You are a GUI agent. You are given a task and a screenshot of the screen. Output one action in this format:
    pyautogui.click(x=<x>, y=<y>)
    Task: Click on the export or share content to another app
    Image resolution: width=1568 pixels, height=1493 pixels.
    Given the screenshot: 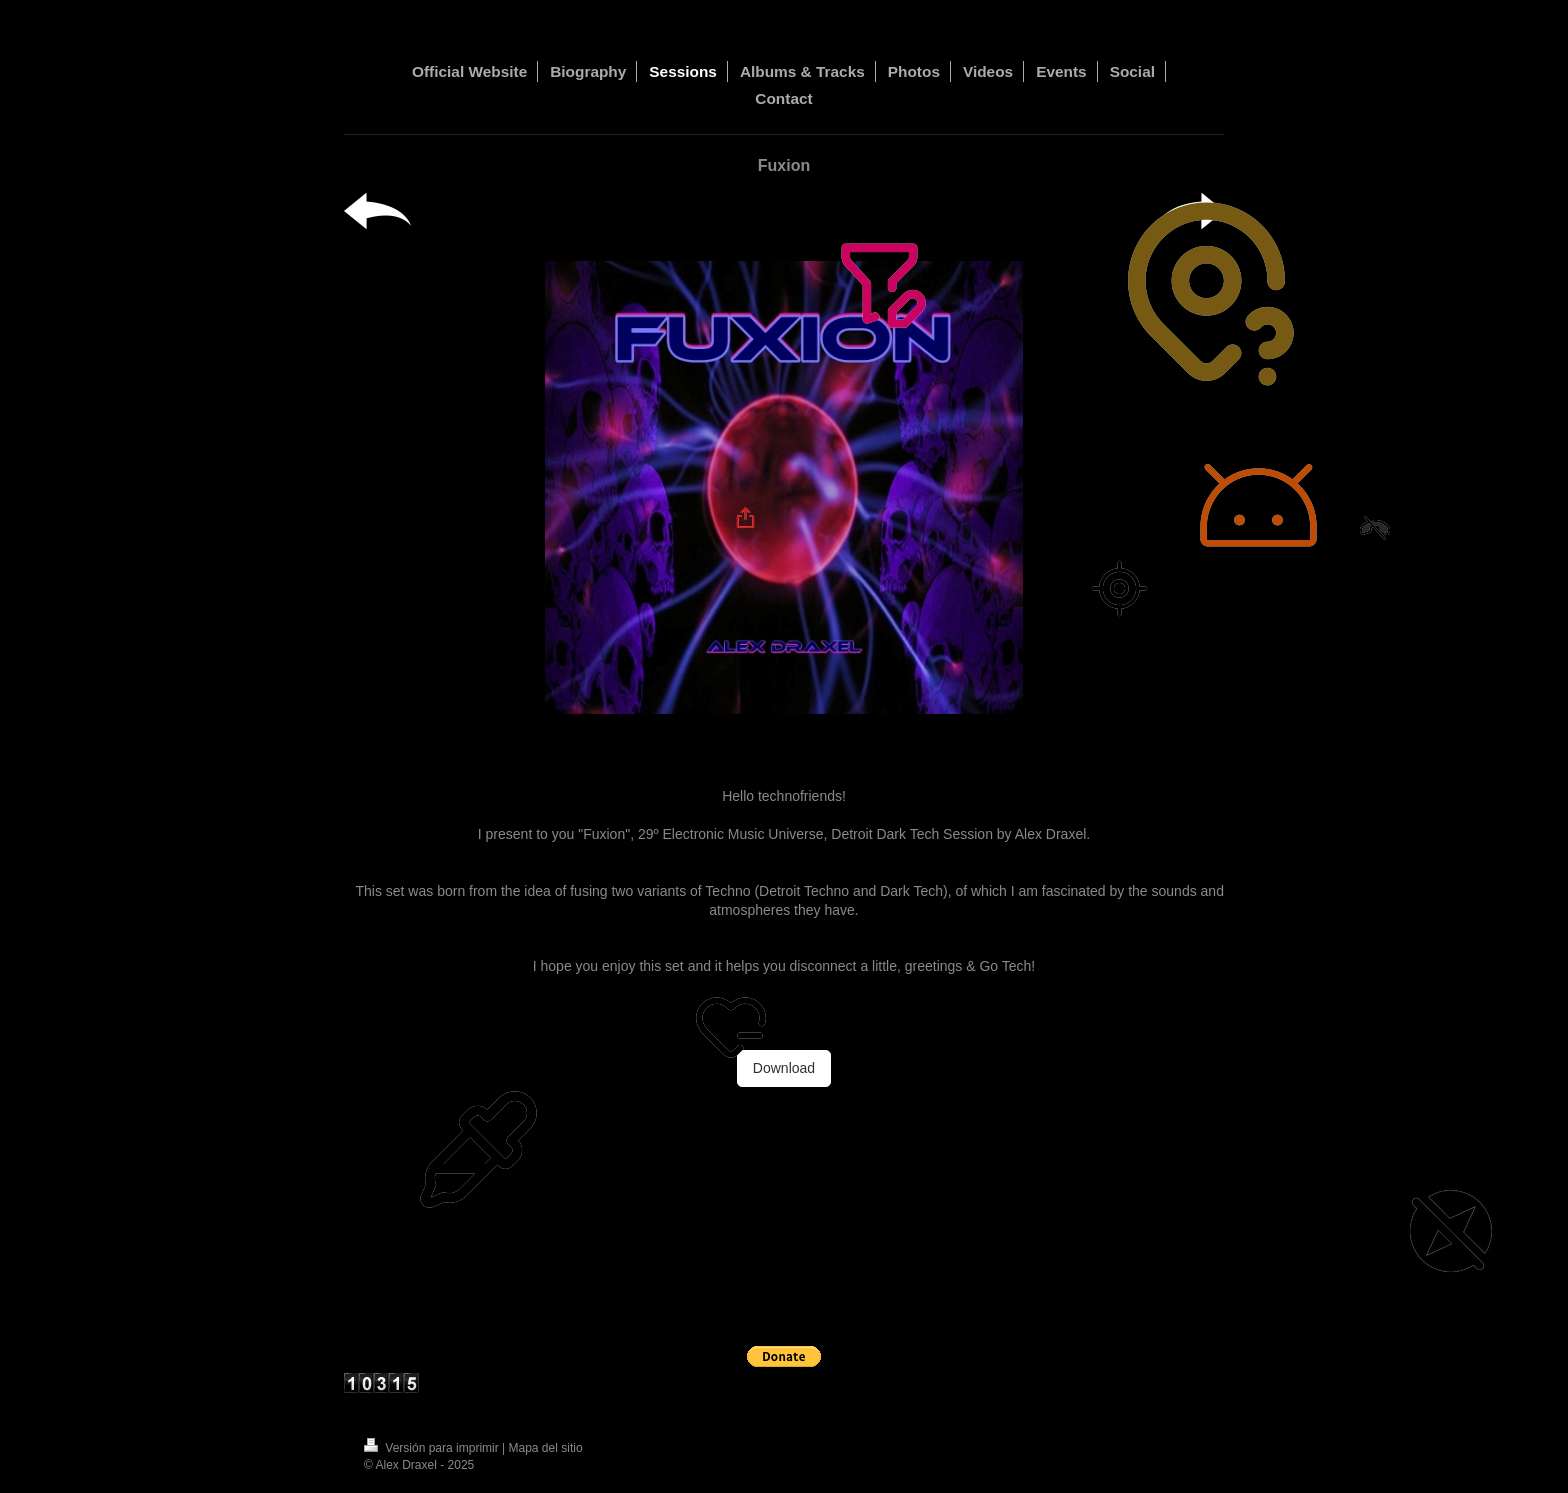 What is the action you would take?
    pyautogui.click(x=745, y=518)
    